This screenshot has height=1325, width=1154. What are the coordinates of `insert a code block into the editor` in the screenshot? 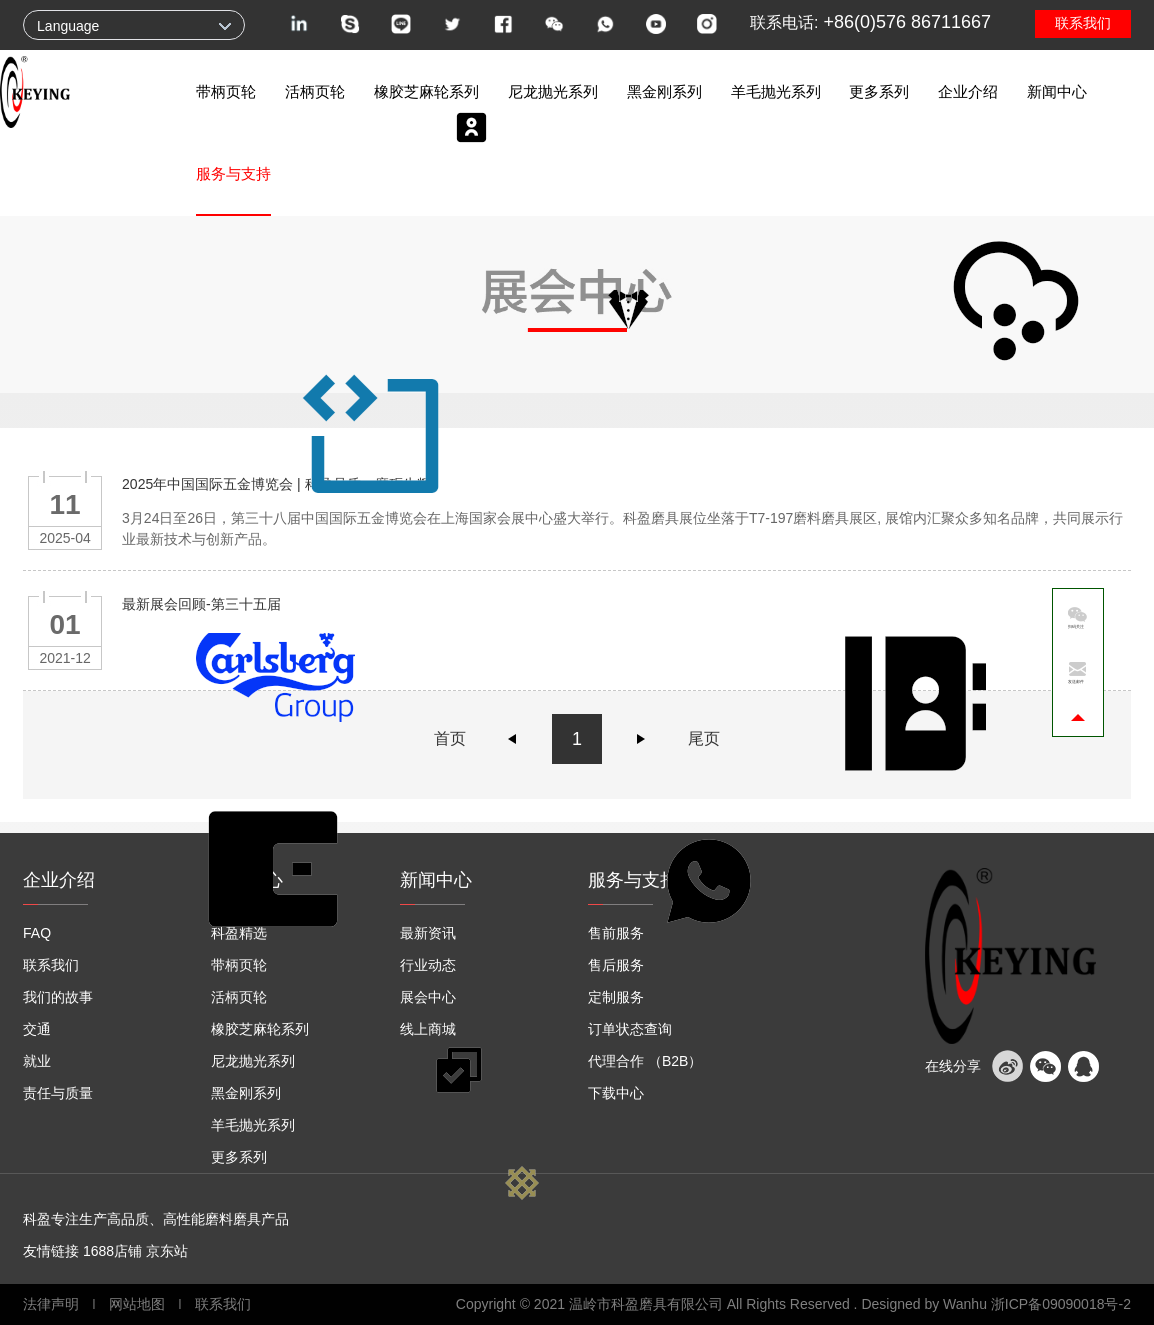 It's located at (375, 436).